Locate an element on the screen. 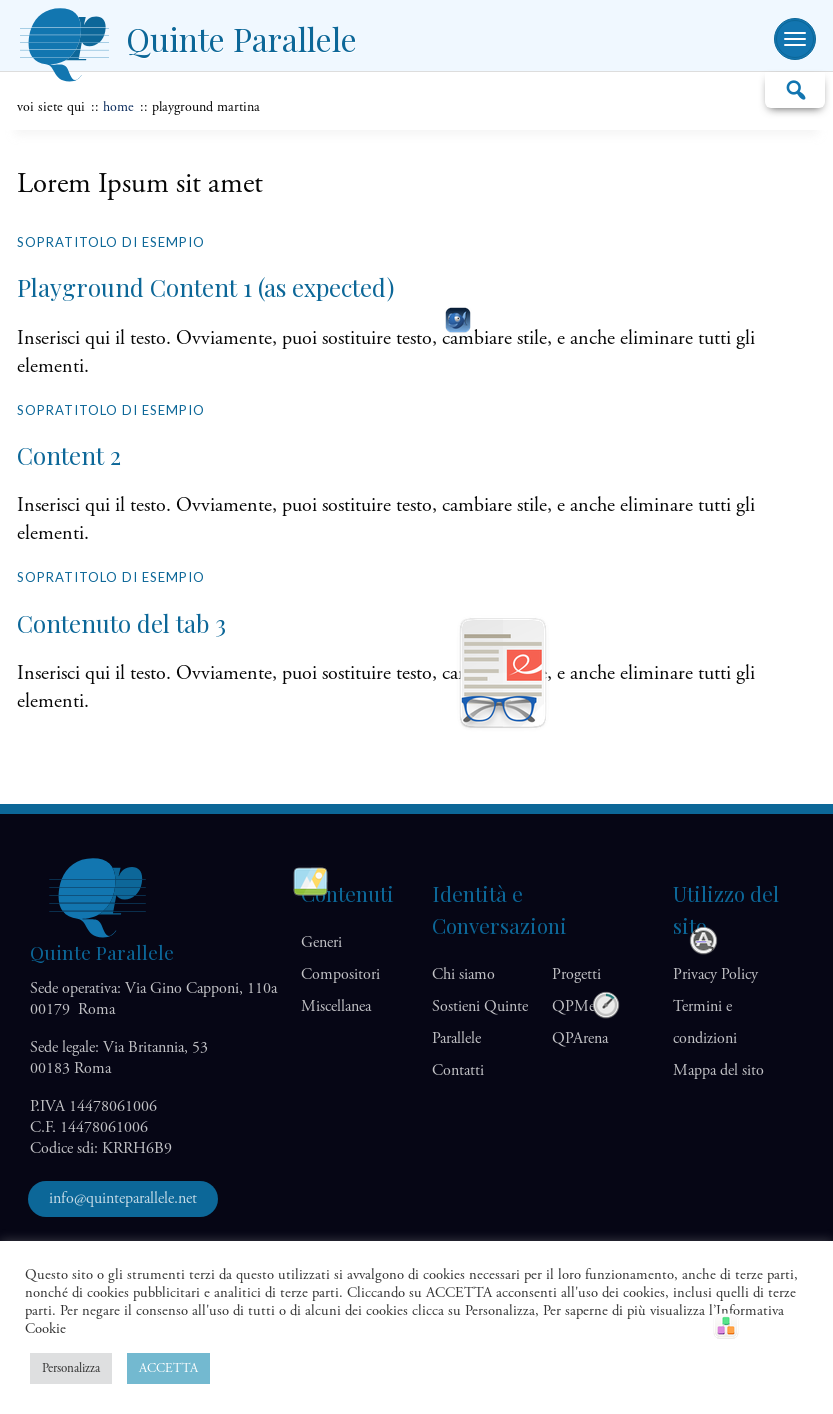 This screenshot has height=1414, width=833. open photo management app is located at coordinates (310, 881).